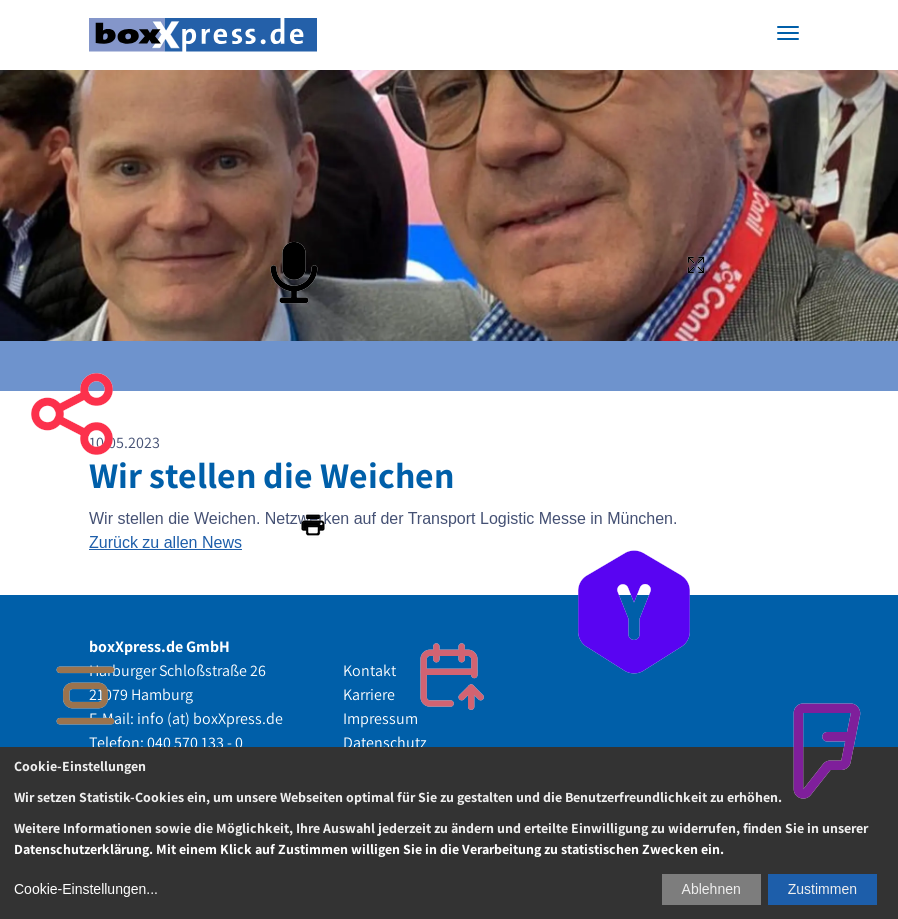 Image resolution: width=898 pixels, height=919 pixels. I want to click on print this document, so click(313, 525).